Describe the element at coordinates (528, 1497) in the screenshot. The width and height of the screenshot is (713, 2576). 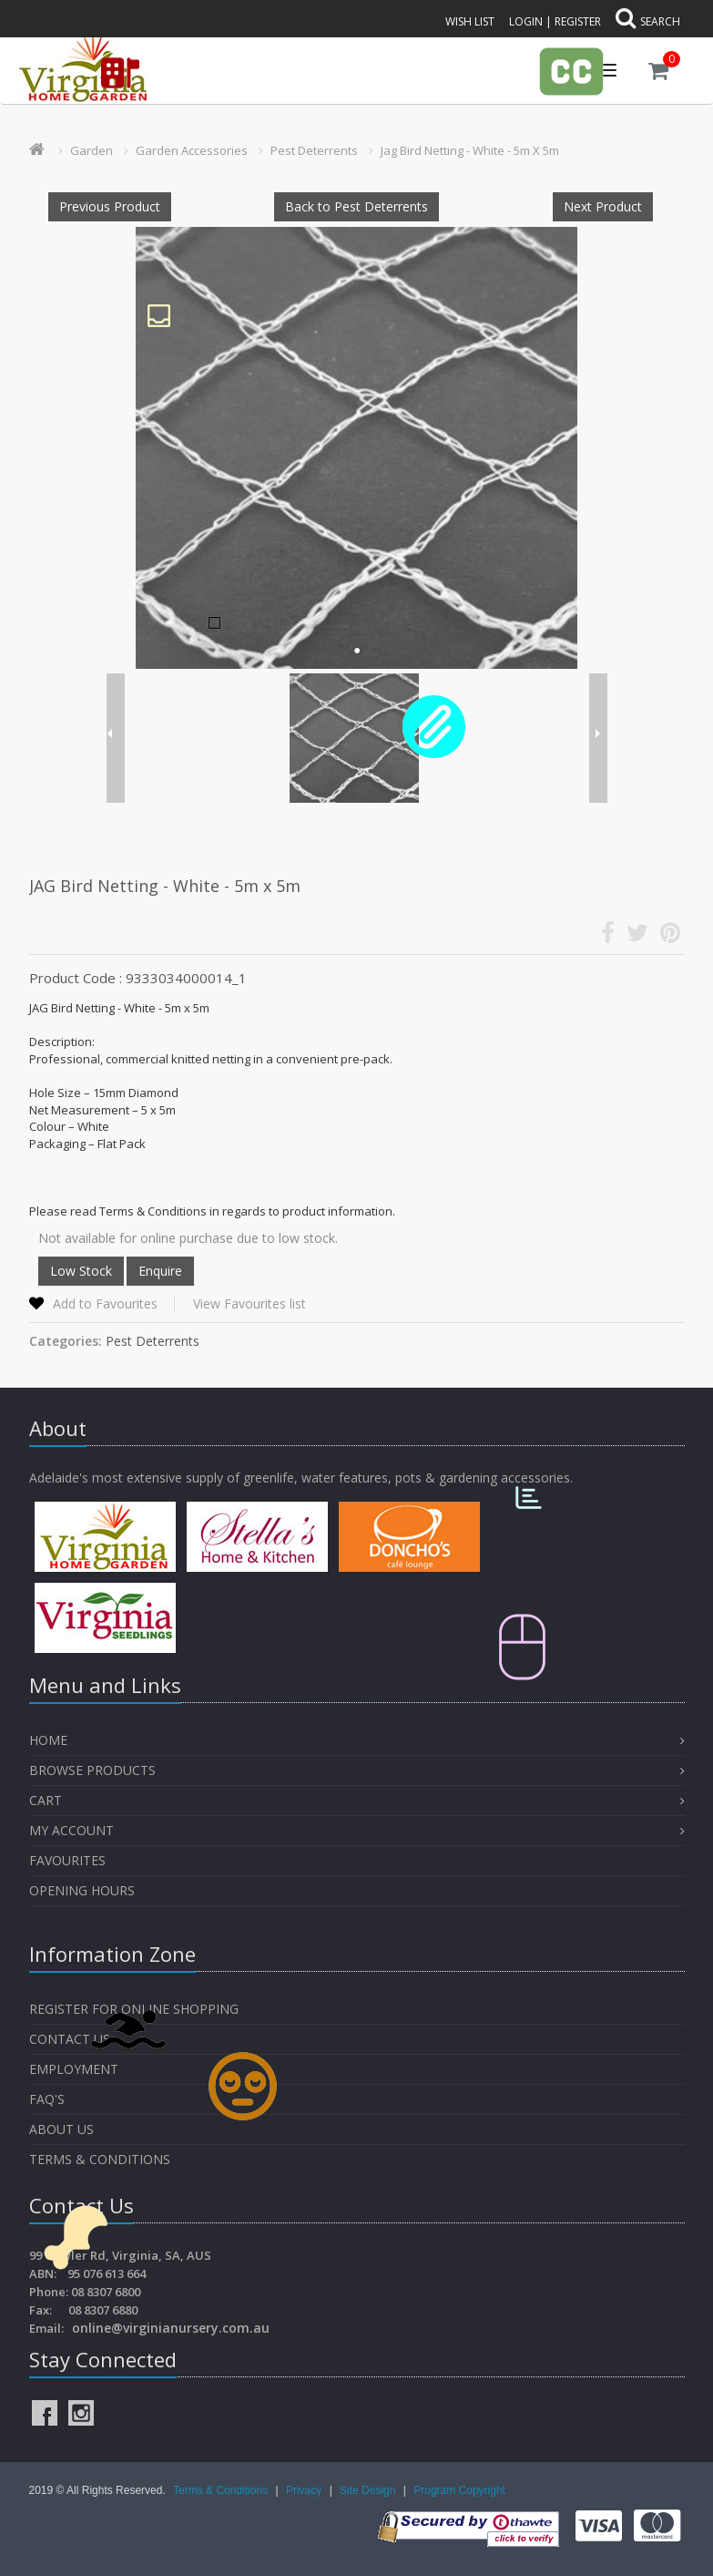
I see `view analytics or statistics` at that location.